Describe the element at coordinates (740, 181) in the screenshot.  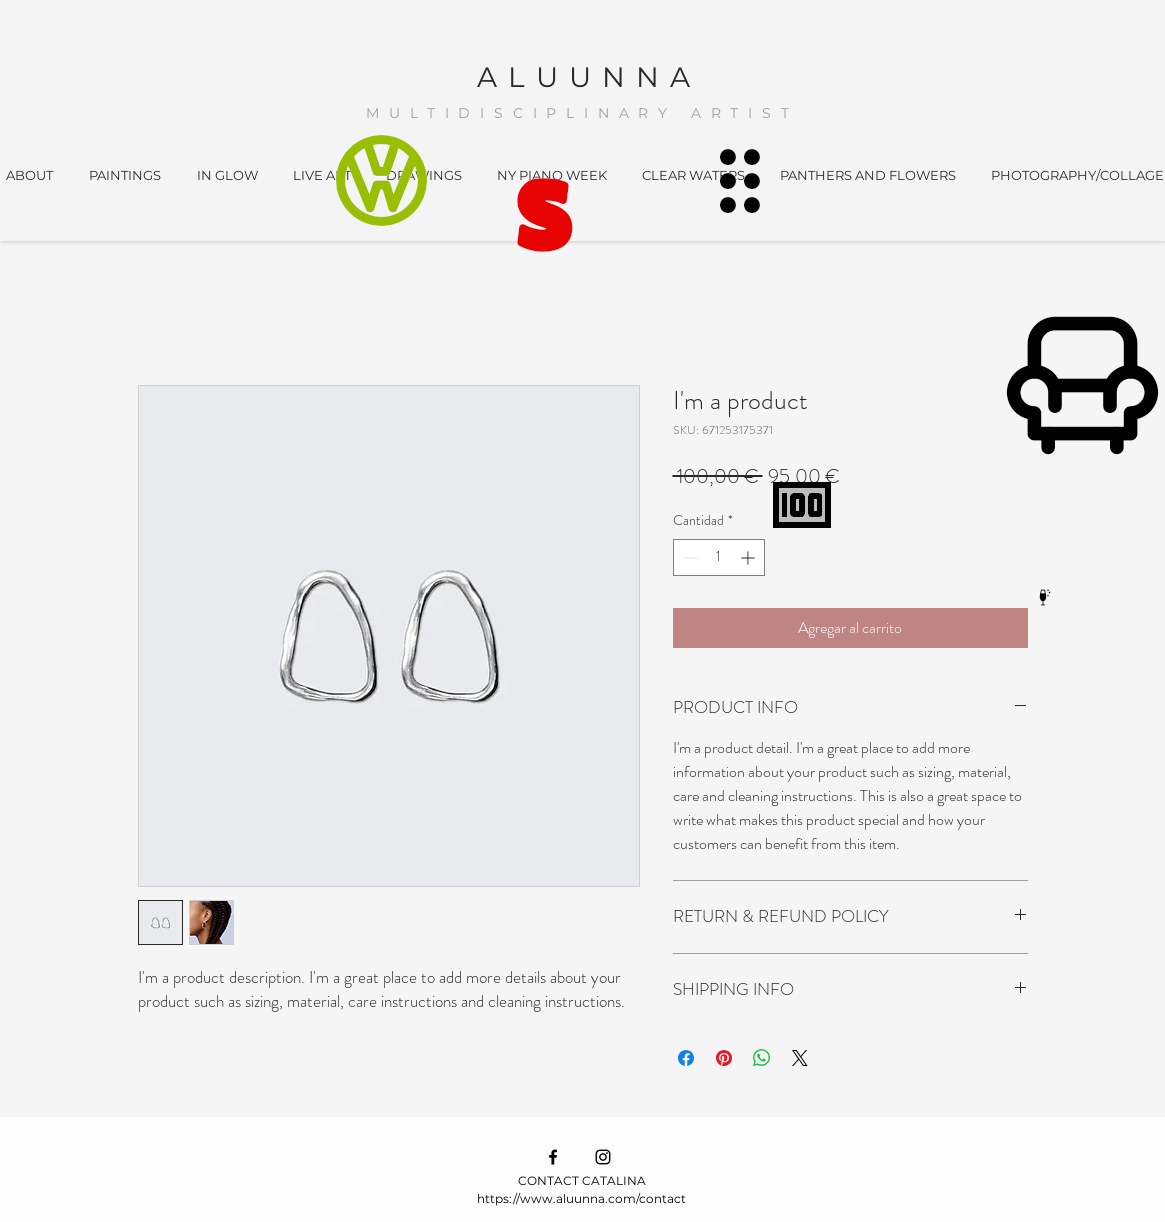
I see `drag to reorder this item` at that location.